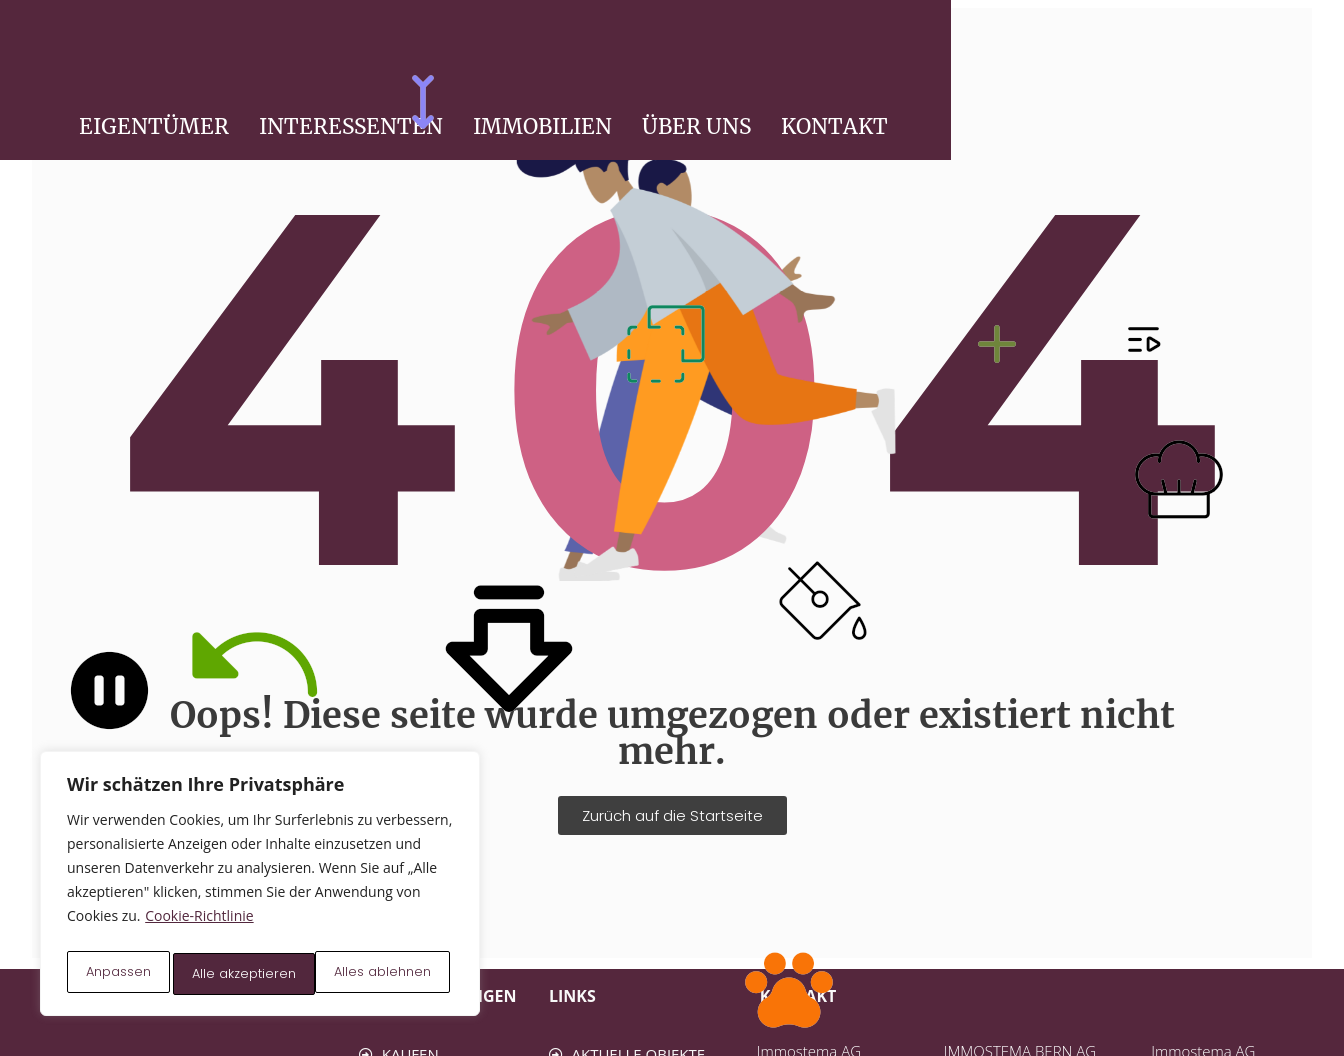 The width and height of the screenshot is (1344, 1056). Describe the element at coordinates (257, 660) in the screenshot. I see `undo last action` at that location.